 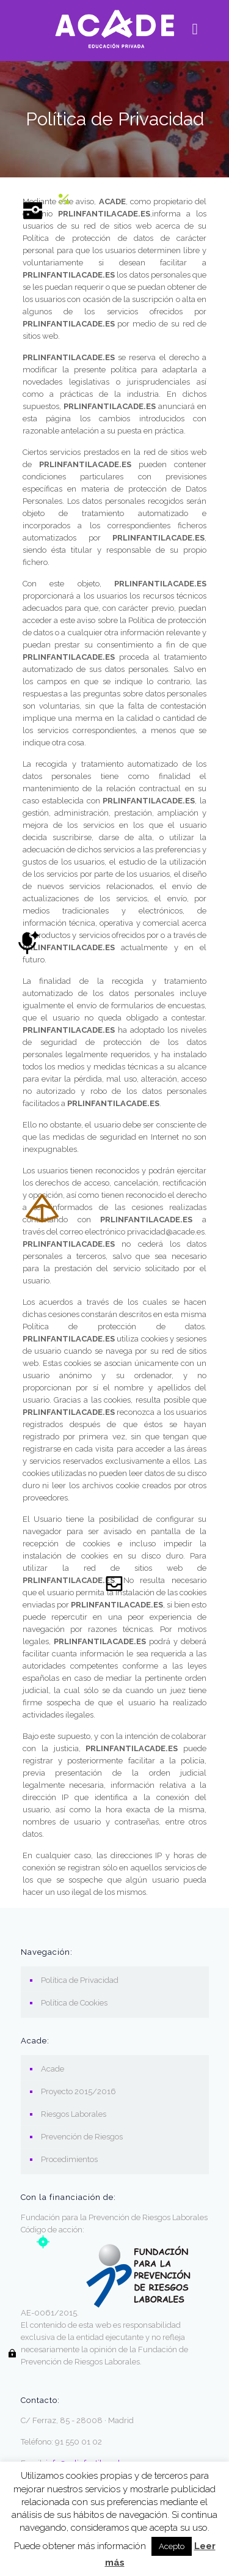 I want to click on indicates a locked or secured item, so click(x=12, y=2353).